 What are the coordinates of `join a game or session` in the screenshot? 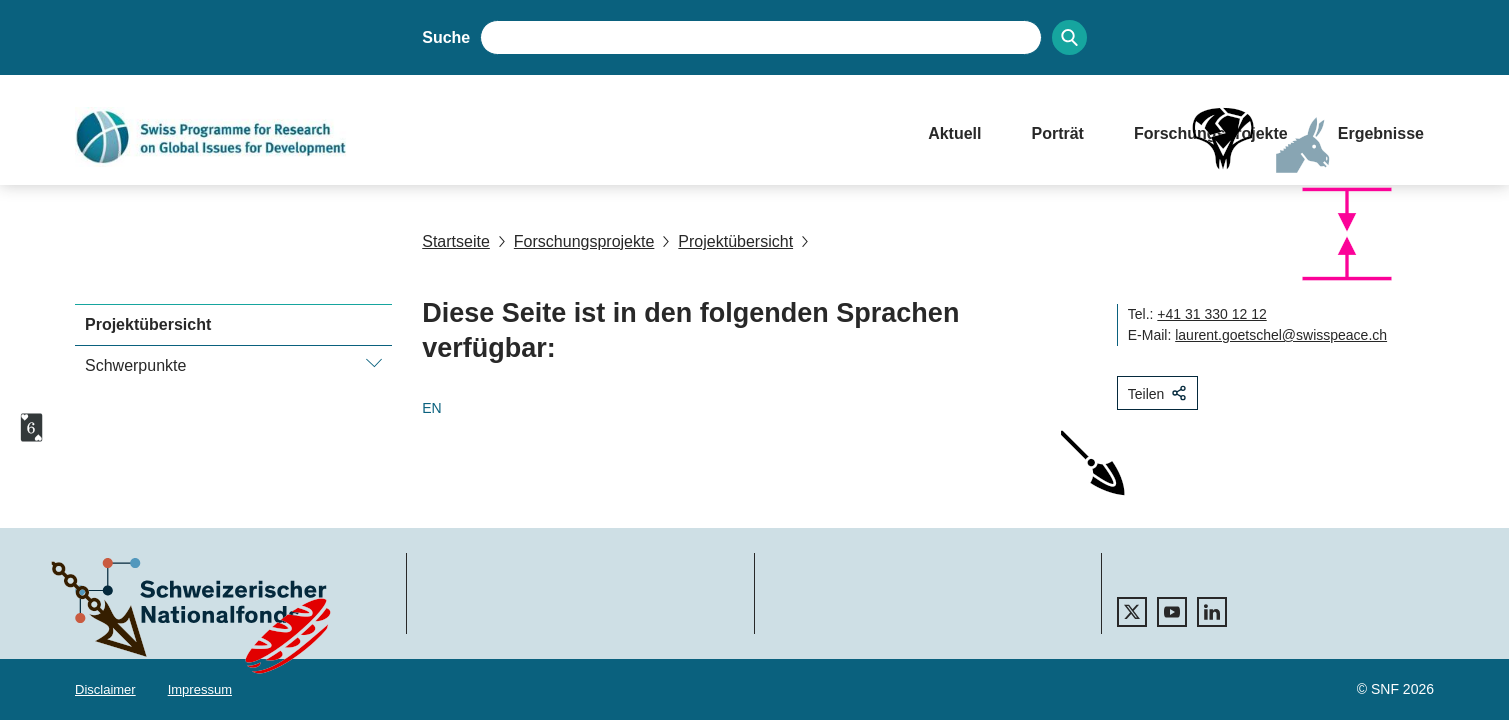 It's located at (1347, 234).